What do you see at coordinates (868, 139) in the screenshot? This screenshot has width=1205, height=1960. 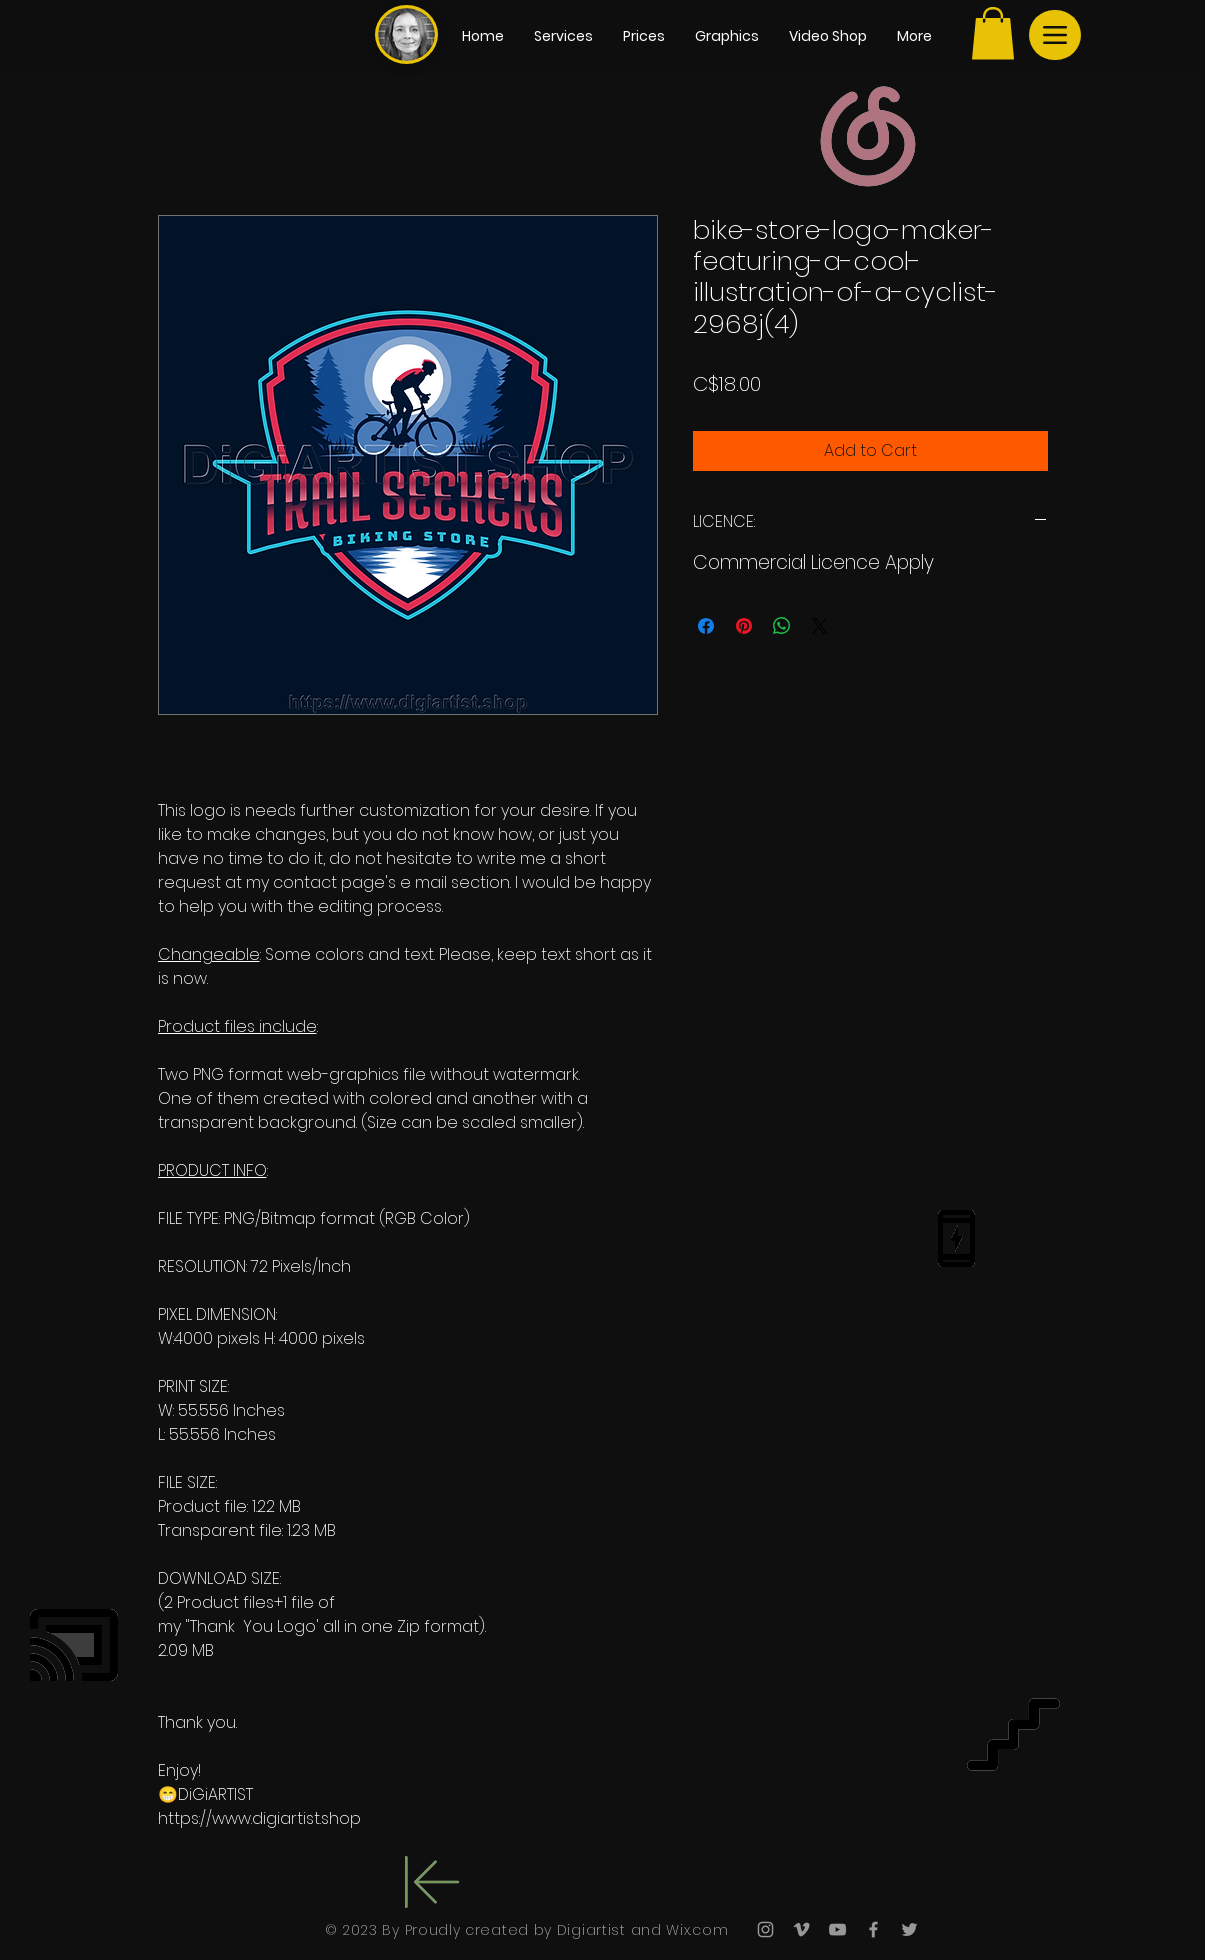 I see `open NetEase Music app` at bounding box center [868, 139].